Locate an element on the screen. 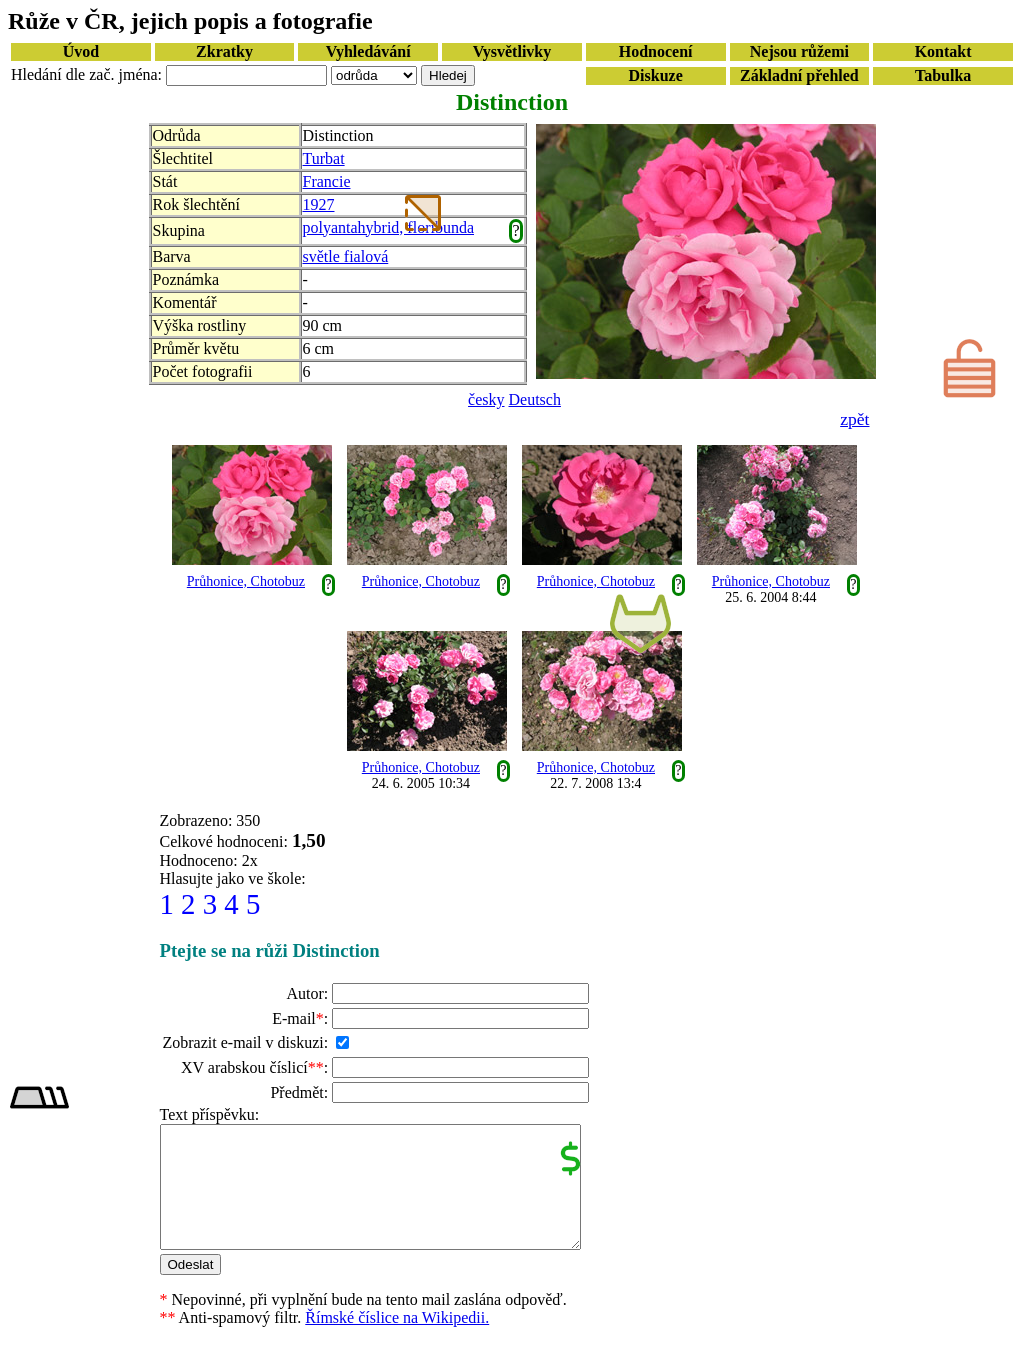 Image resolution: width=1024 pixels, height=1367 pixels. indicates an unlocked or unsecured state is located at coordinates (969, 371).